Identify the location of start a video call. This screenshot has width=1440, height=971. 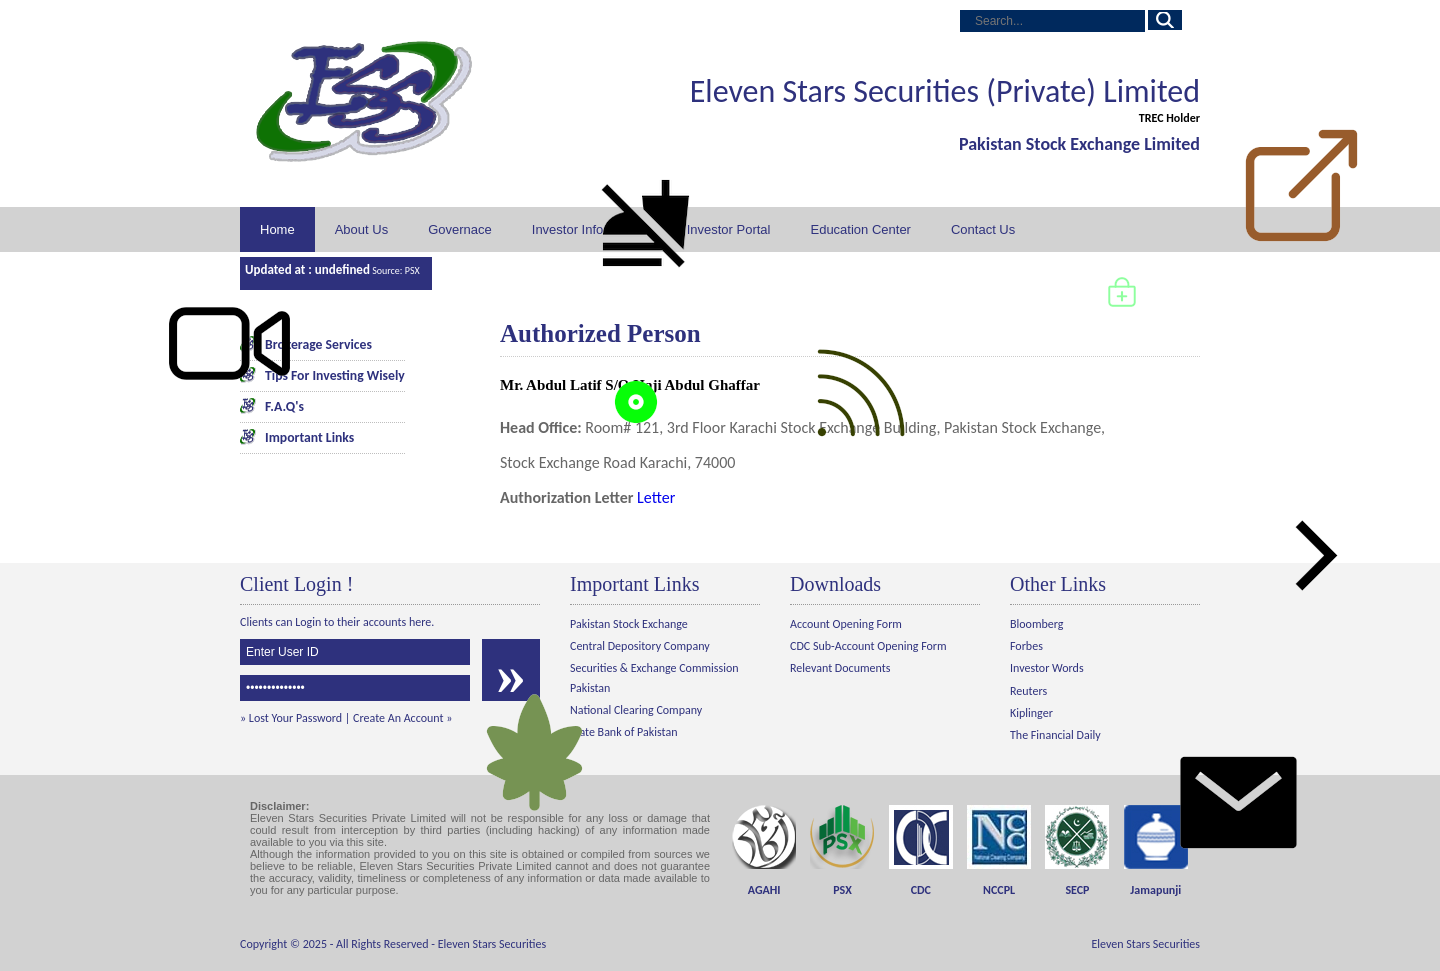
(229, 343).